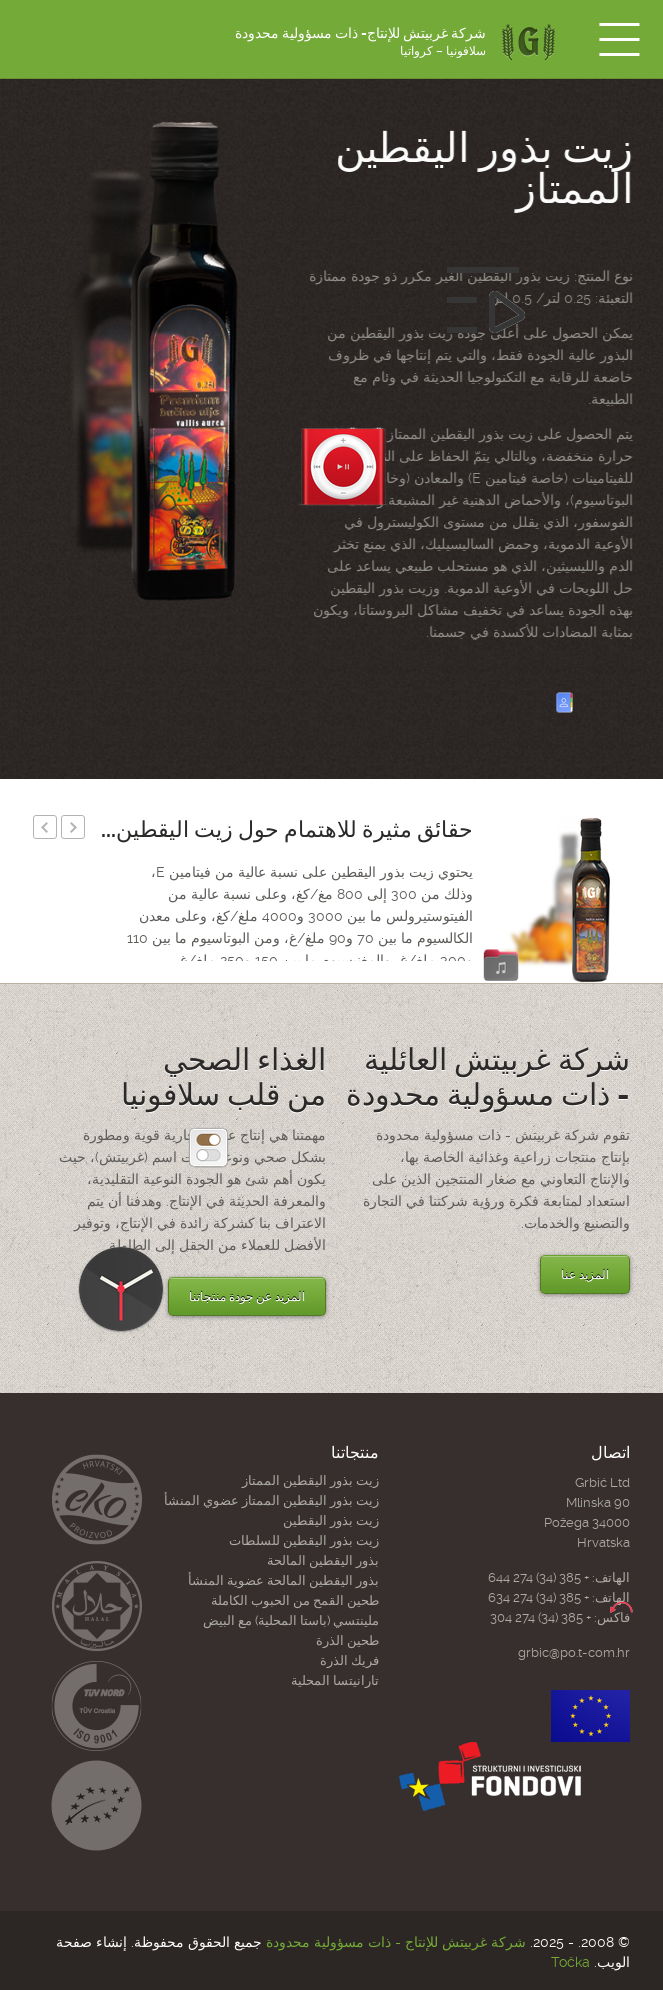 This screenshot has height=1990, width=663. I want to click on open the contacts app, so click(564, 702).